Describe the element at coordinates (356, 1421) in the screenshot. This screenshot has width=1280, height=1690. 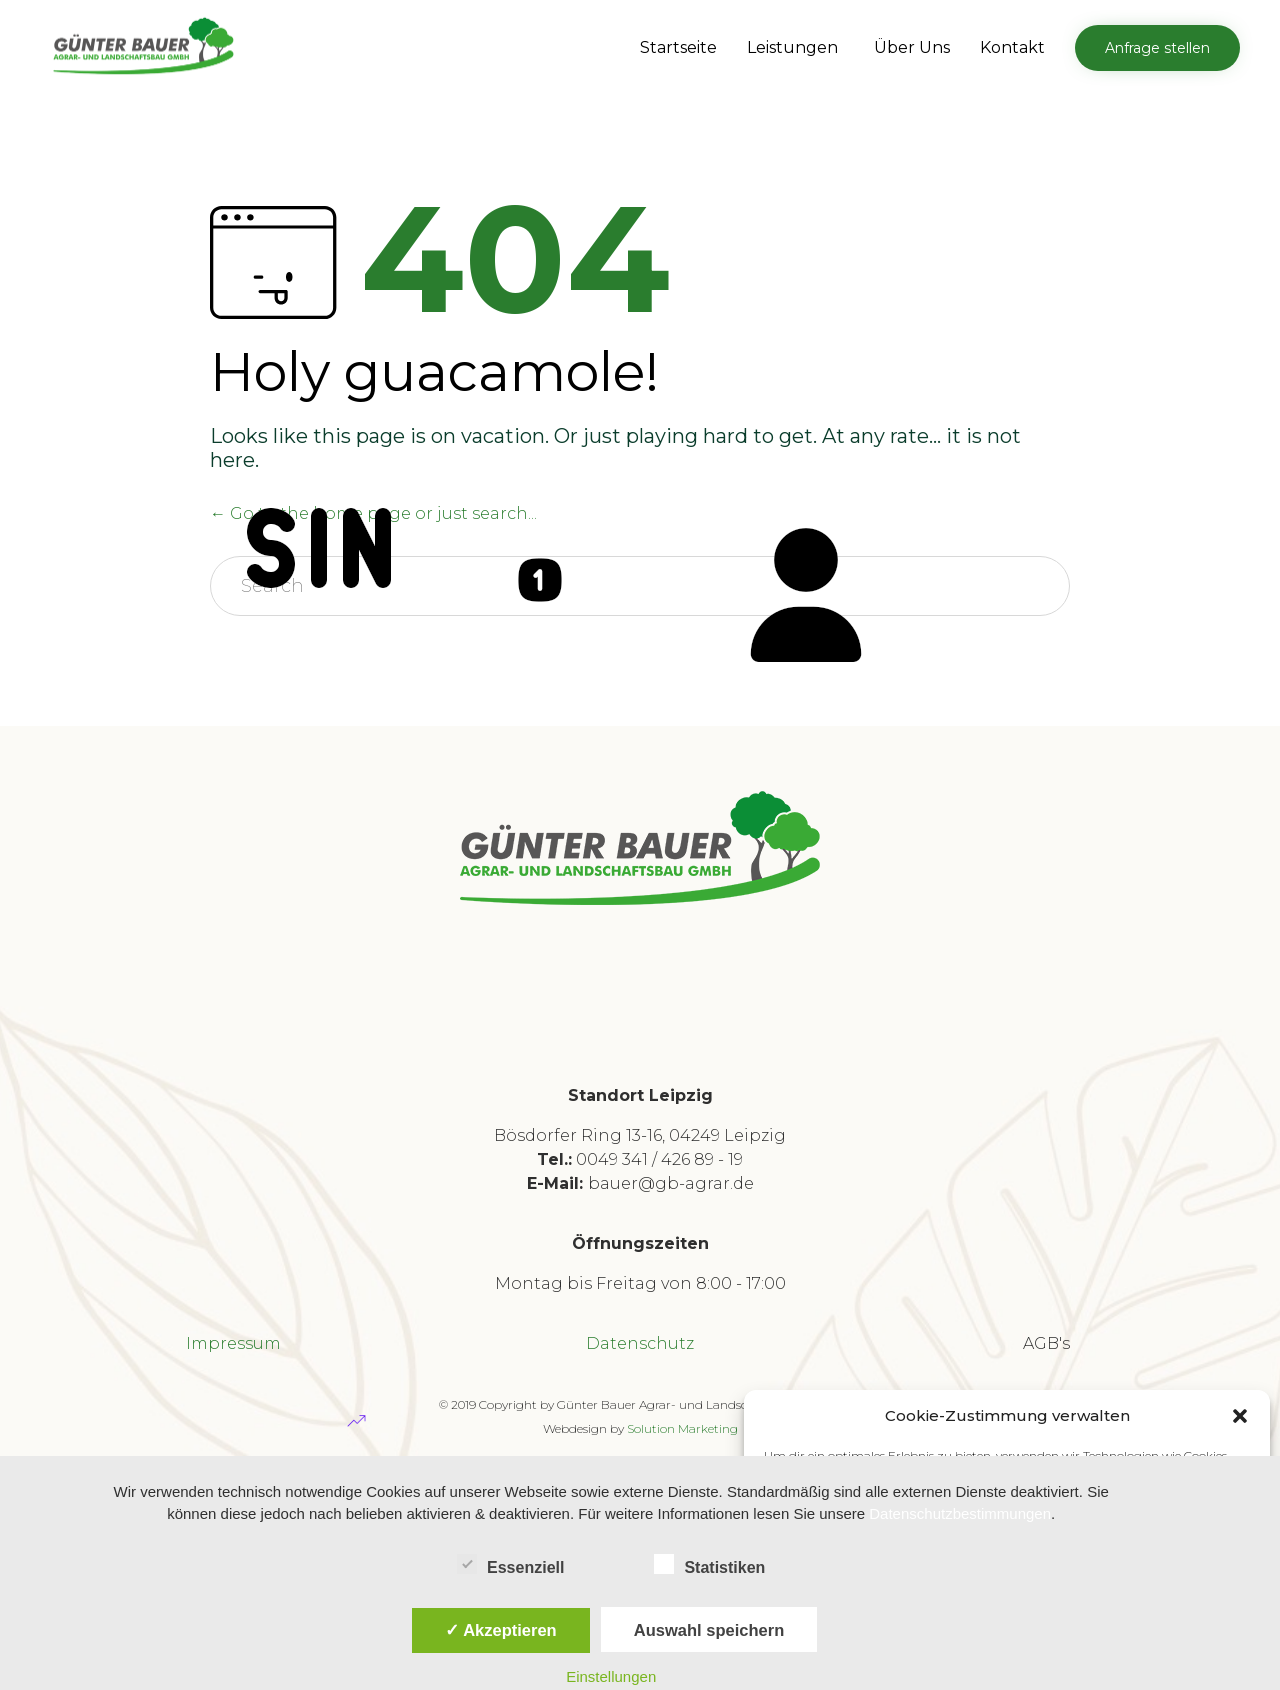
I see `indicates positive growth or upward trend` at that location.